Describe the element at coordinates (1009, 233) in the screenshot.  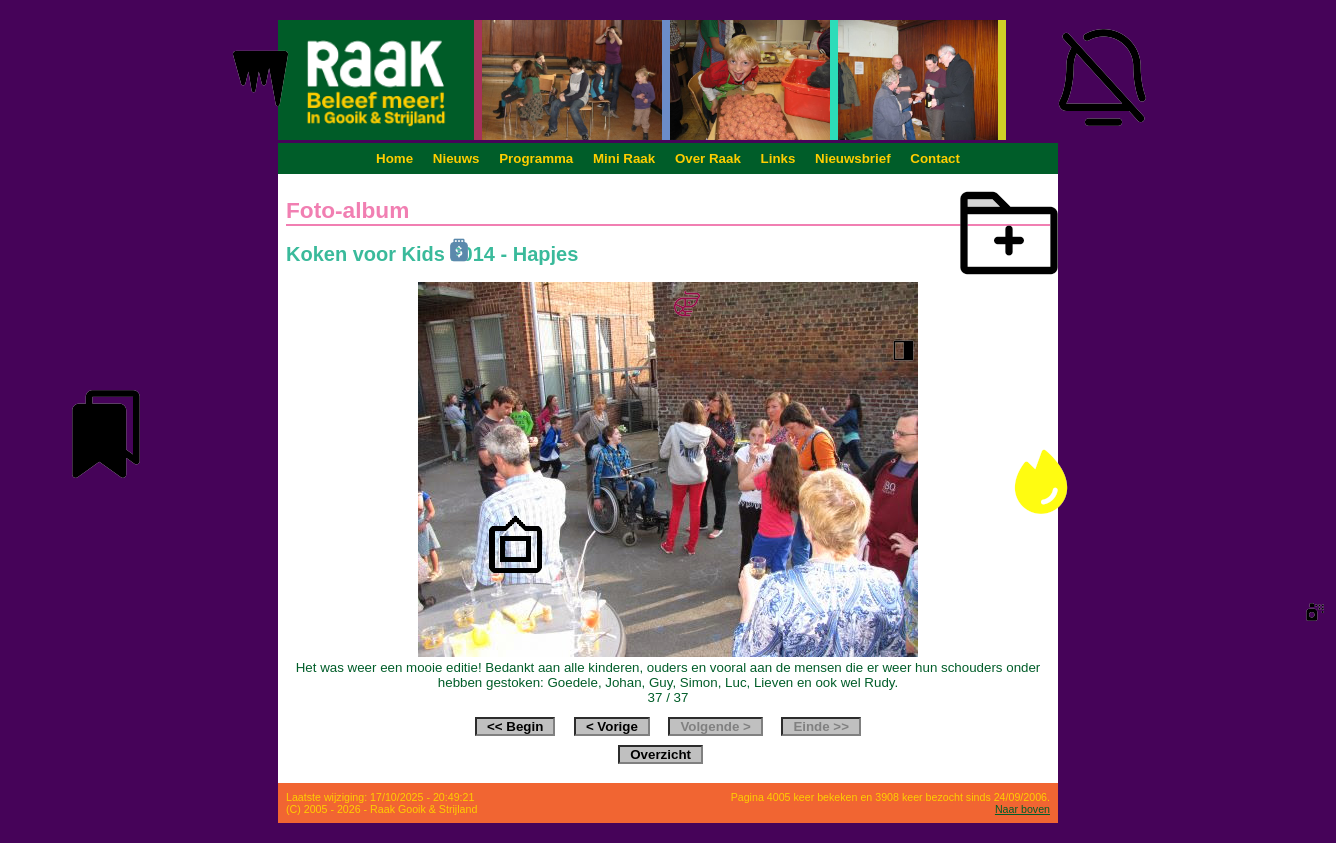
I see `create a new folder` at that location.